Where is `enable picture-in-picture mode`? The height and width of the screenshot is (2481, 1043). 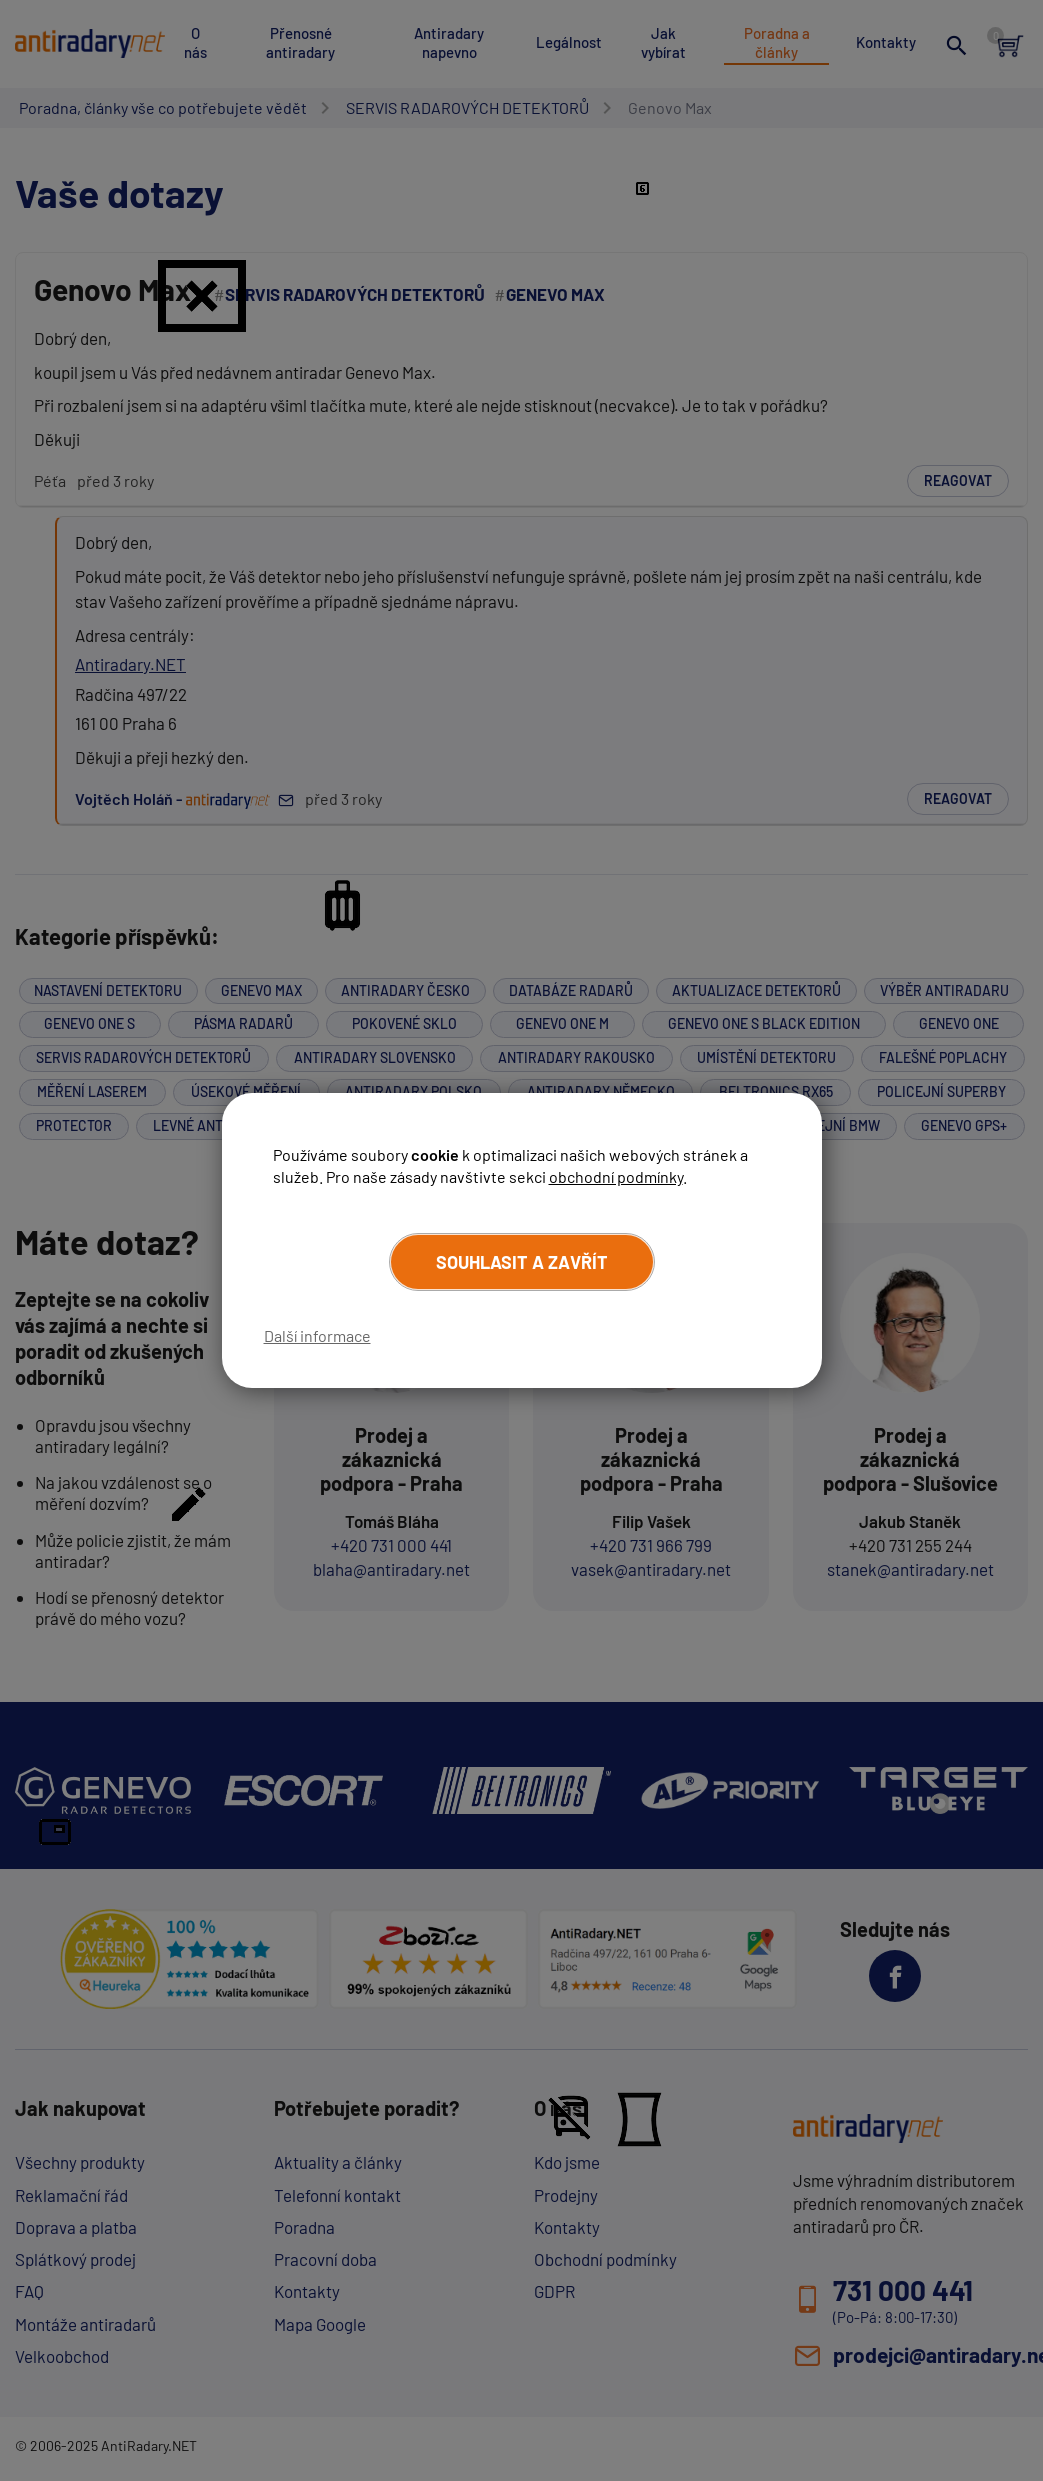
enable picture-in-picture mode is located at coordinates (55, 1832).